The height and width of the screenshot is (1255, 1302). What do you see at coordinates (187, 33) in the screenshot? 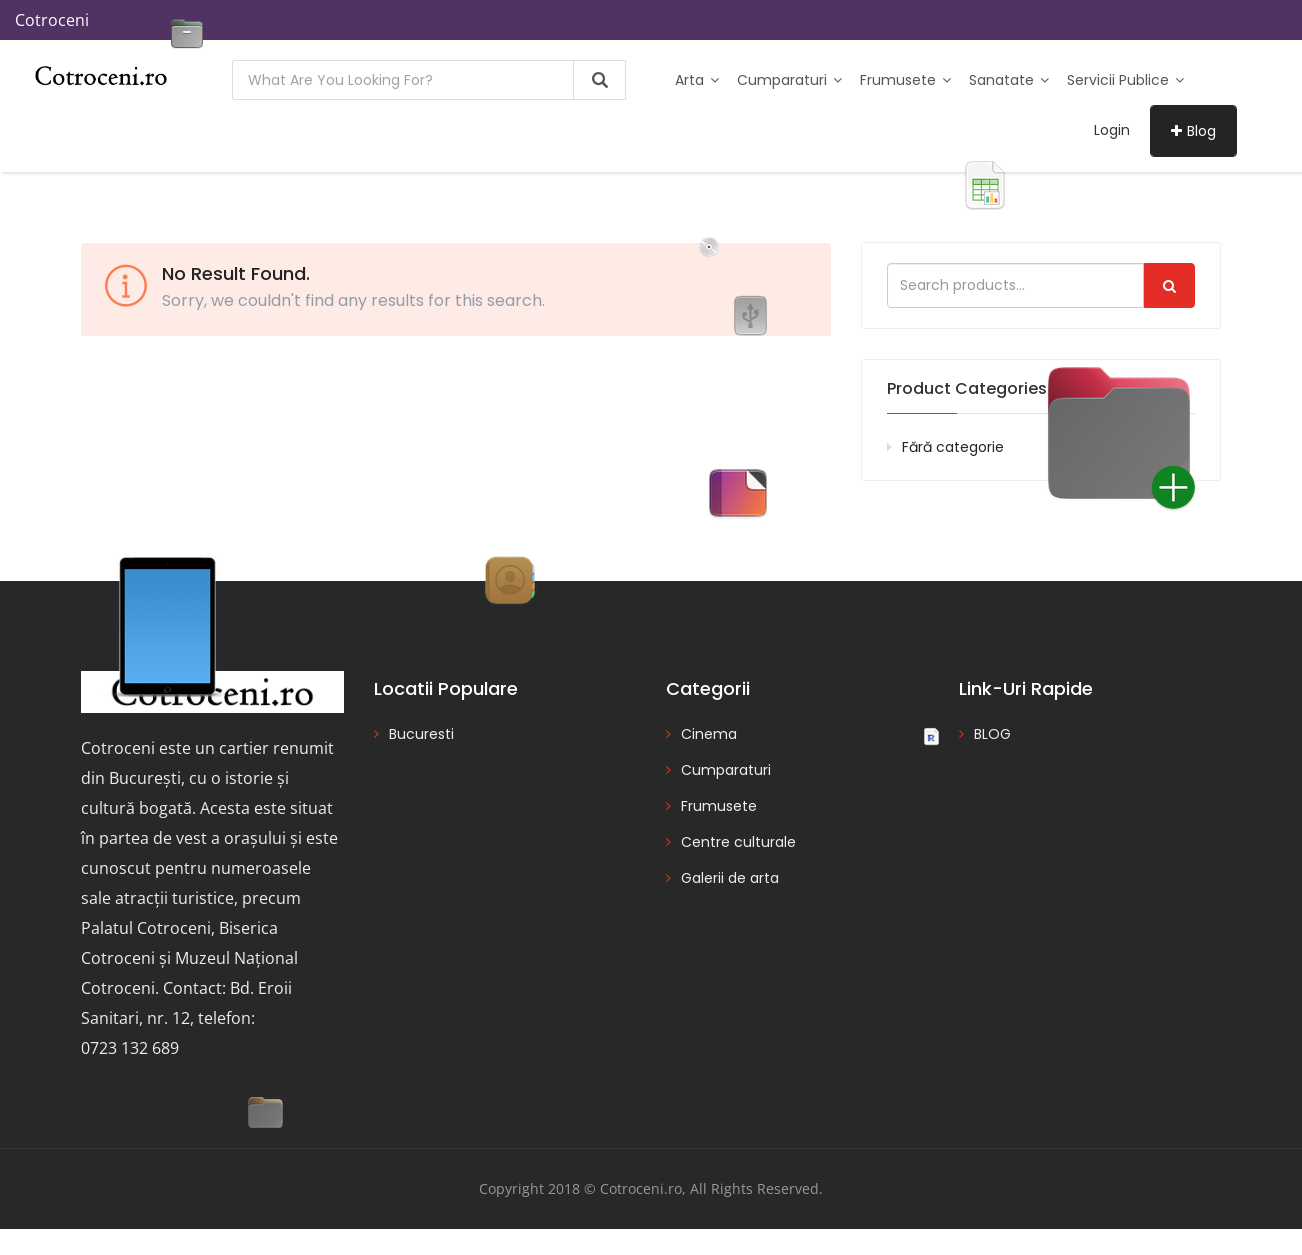
I see `open file manager application` at bounding box center [187, 33].